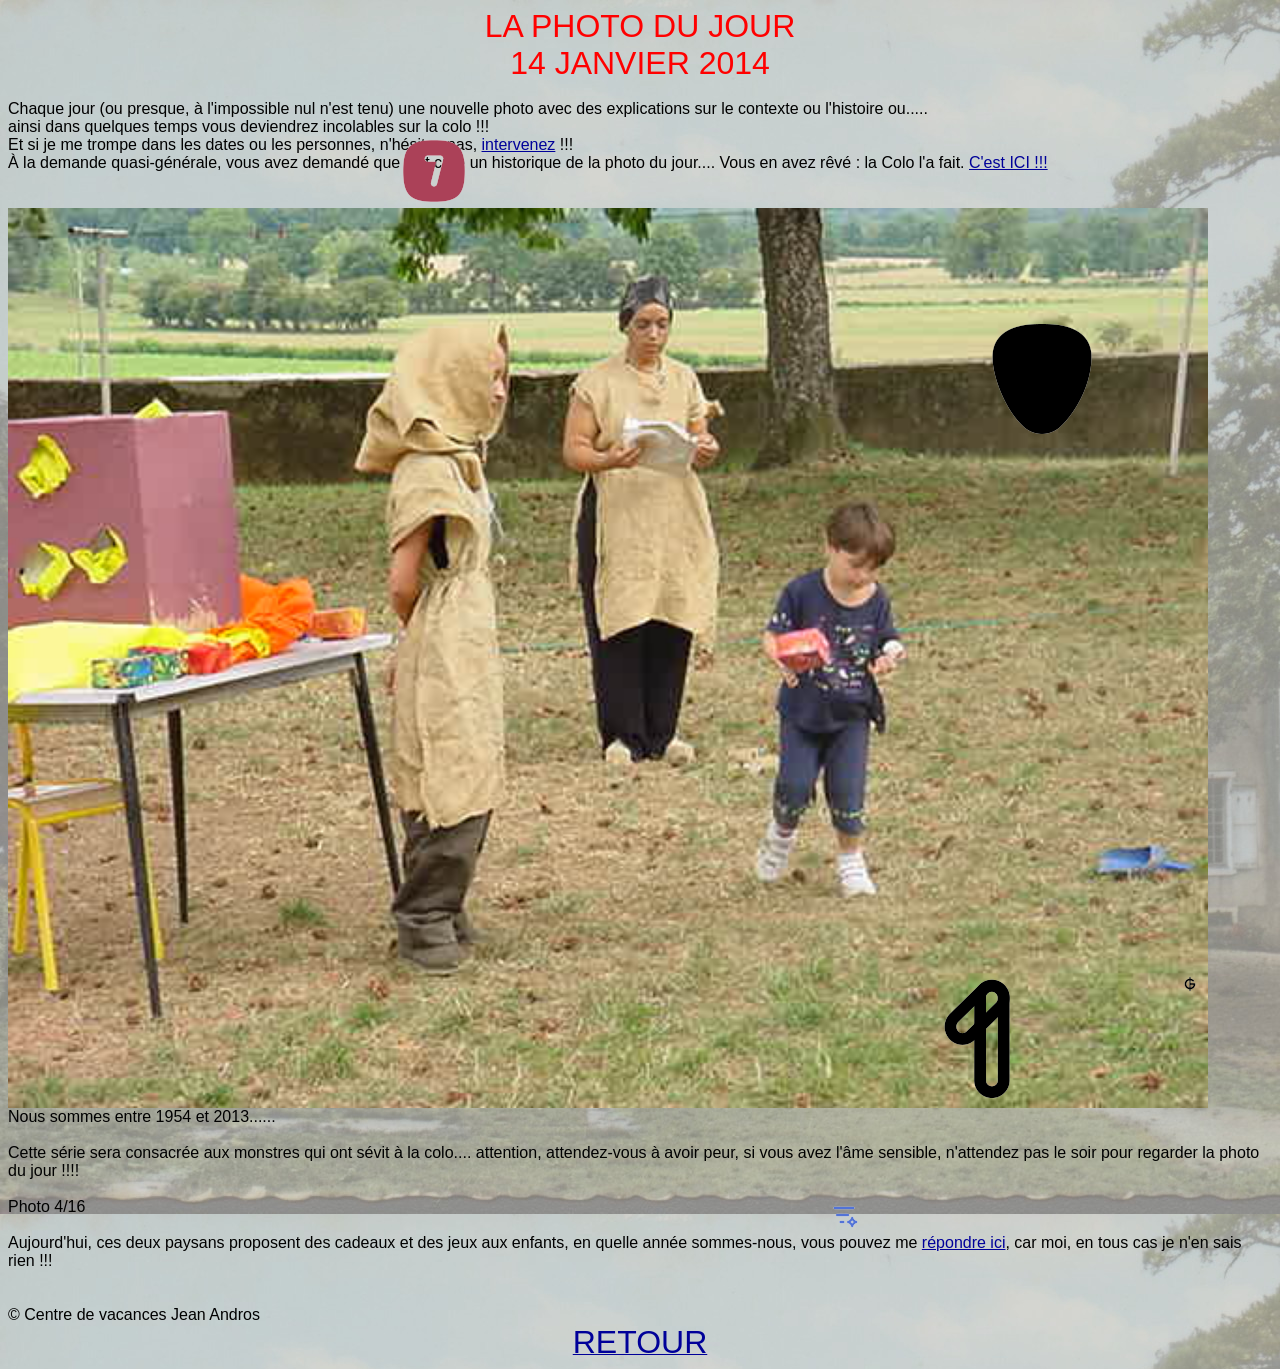 Image resolution: width=1280 pixels, height=1369 pixels. Describe the element at coordinates (844, 1215) in the screenshot. I see `apply AI-powered smart filters` at that location.